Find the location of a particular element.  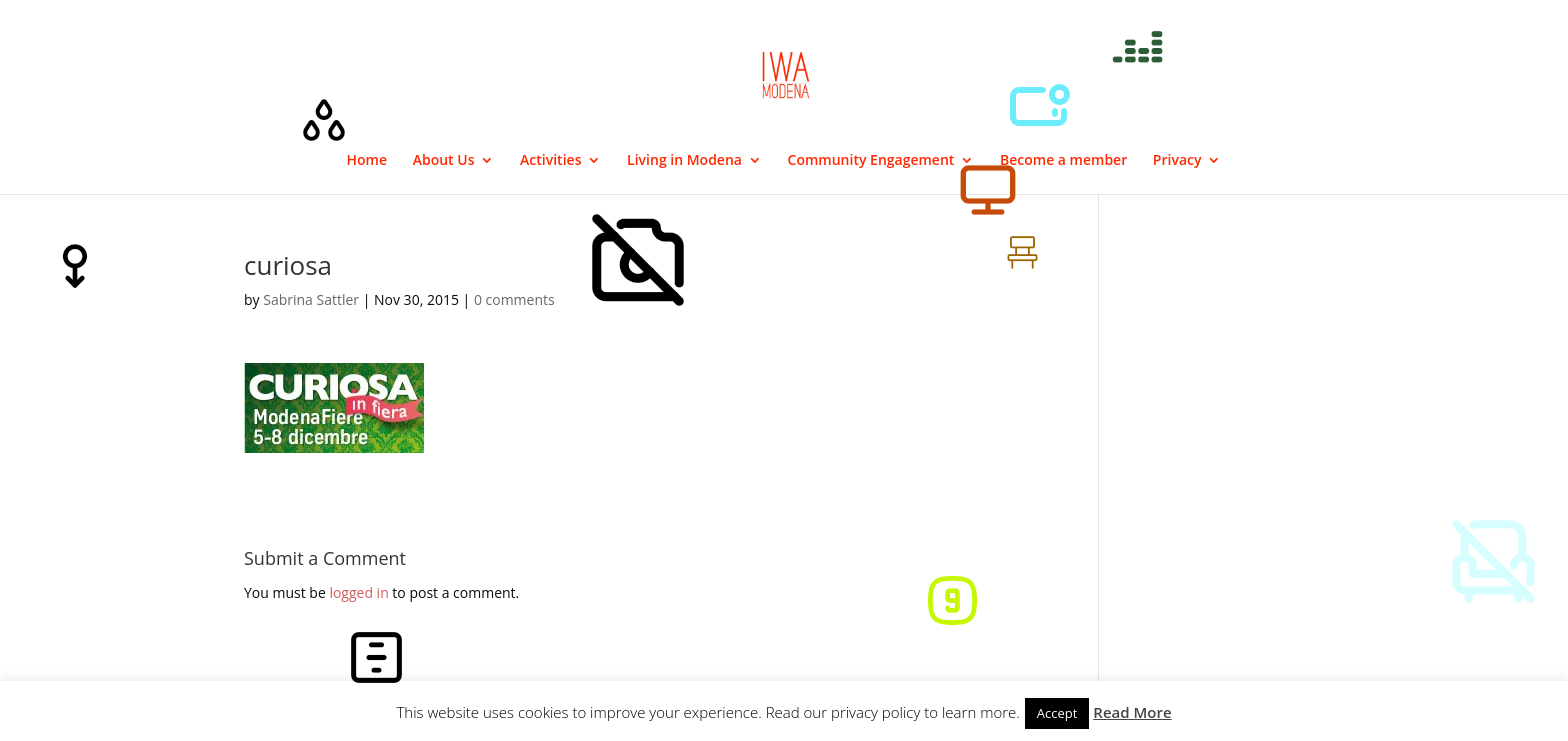

swipe down gesture indicator is located at coordinates (75, 266).